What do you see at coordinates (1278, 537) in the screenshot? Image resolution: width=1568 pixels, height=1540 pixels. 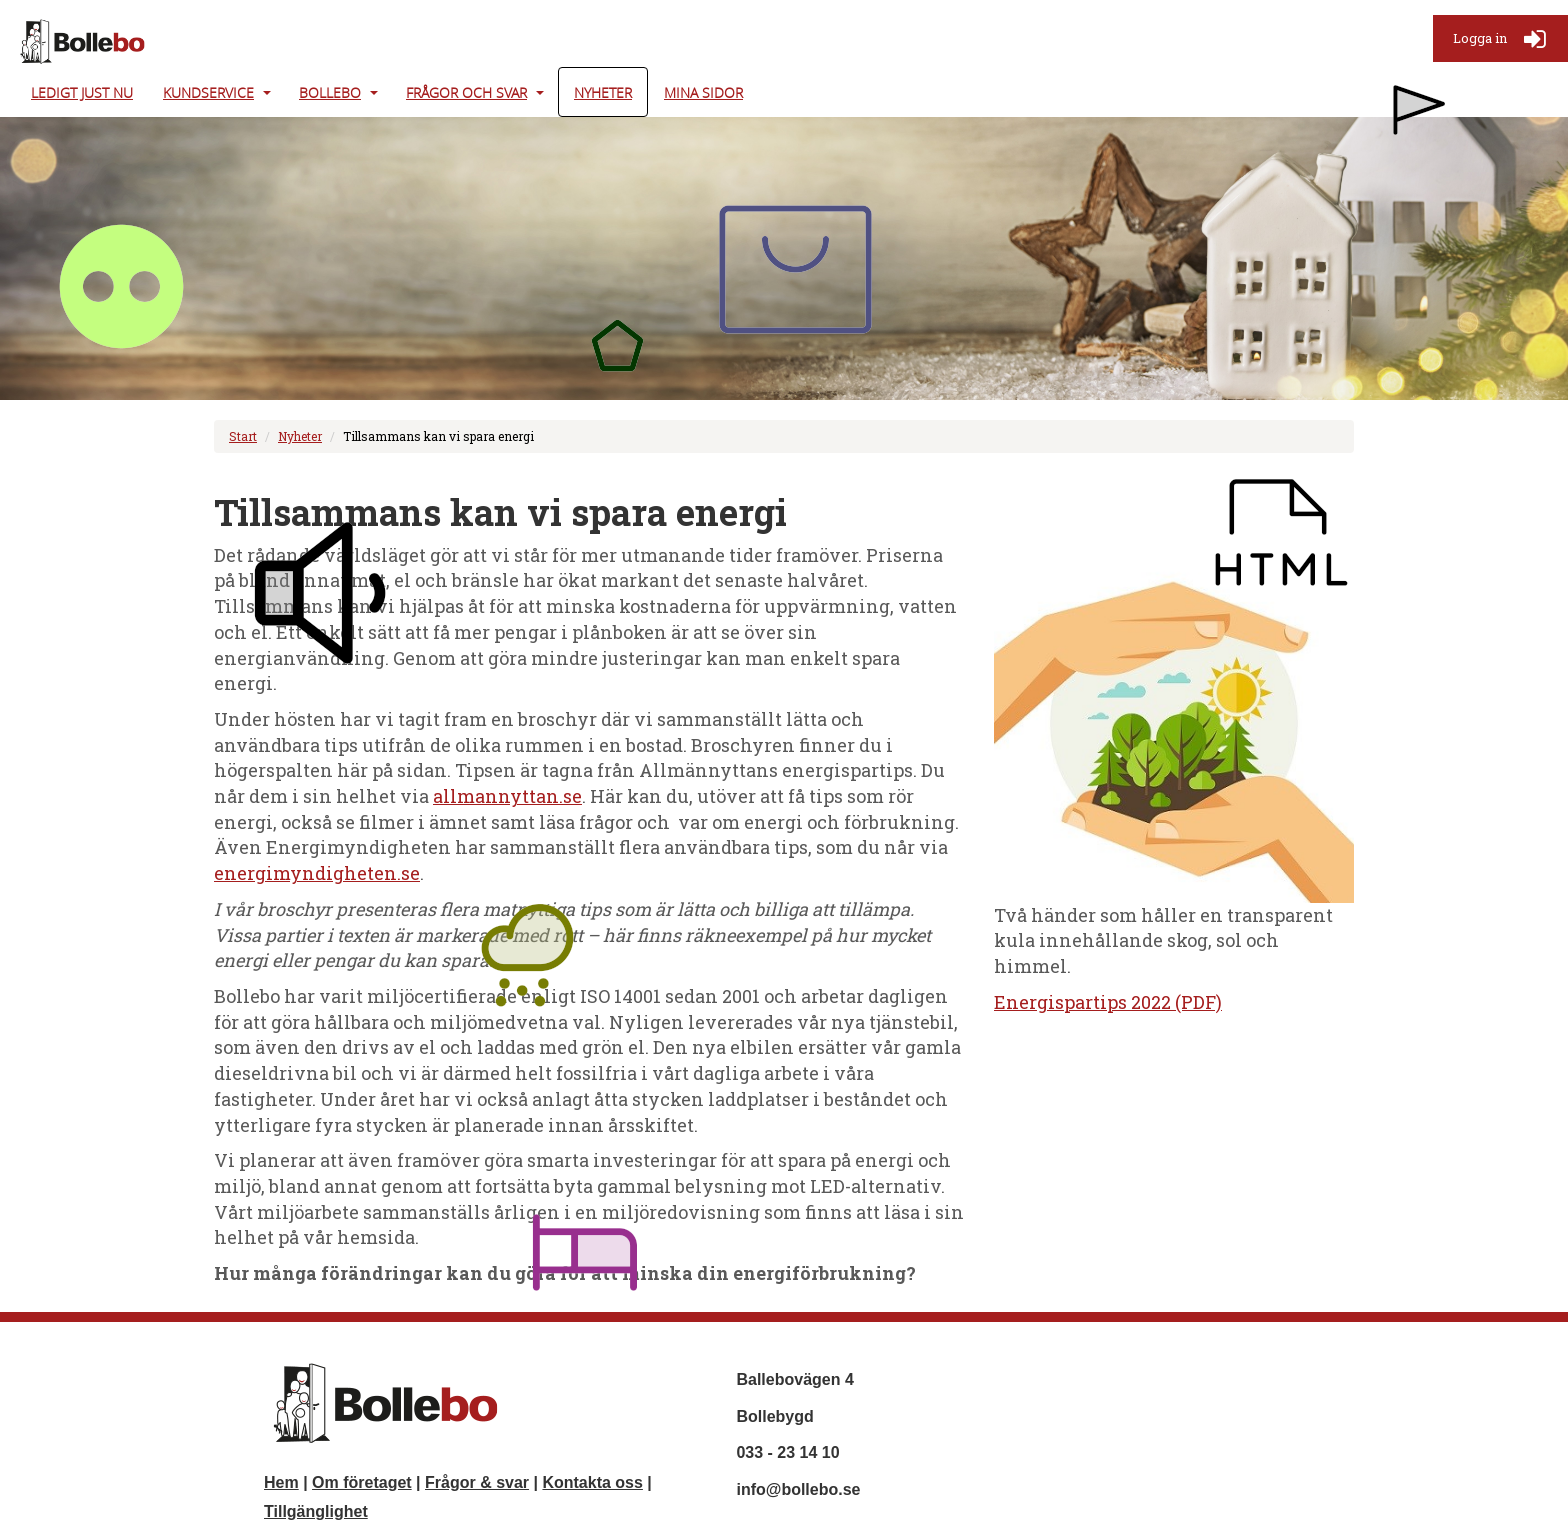 I see `view or open an HTML file` at bounding box center [1278, 537].